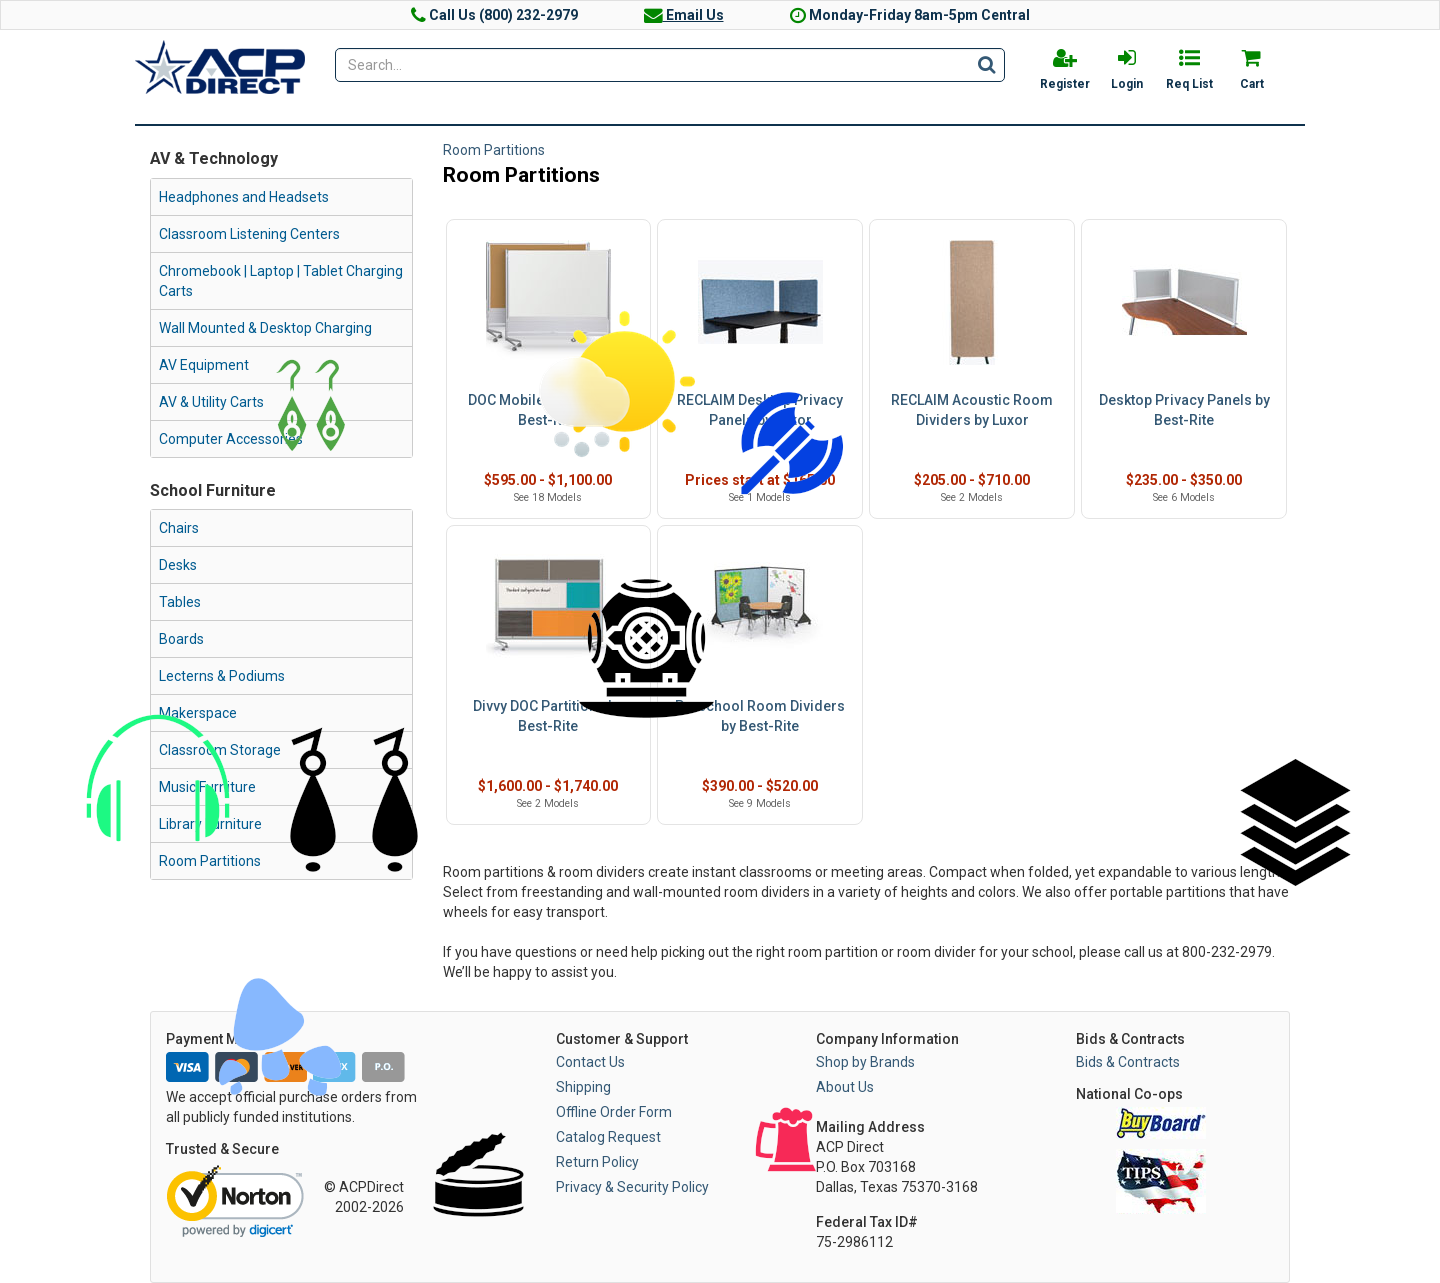 The width and height of the screenshot is (1440, 1283). I want to click on equip or select a battle axe weapon, so click(792, 443).